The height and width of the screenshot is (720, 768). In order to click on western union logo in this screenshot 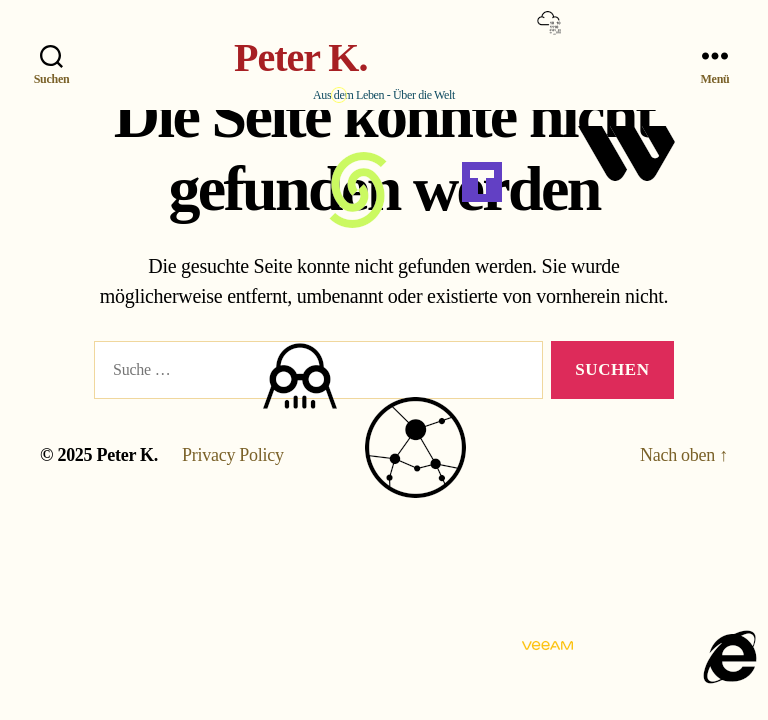, I will do `click(626, 153)`.